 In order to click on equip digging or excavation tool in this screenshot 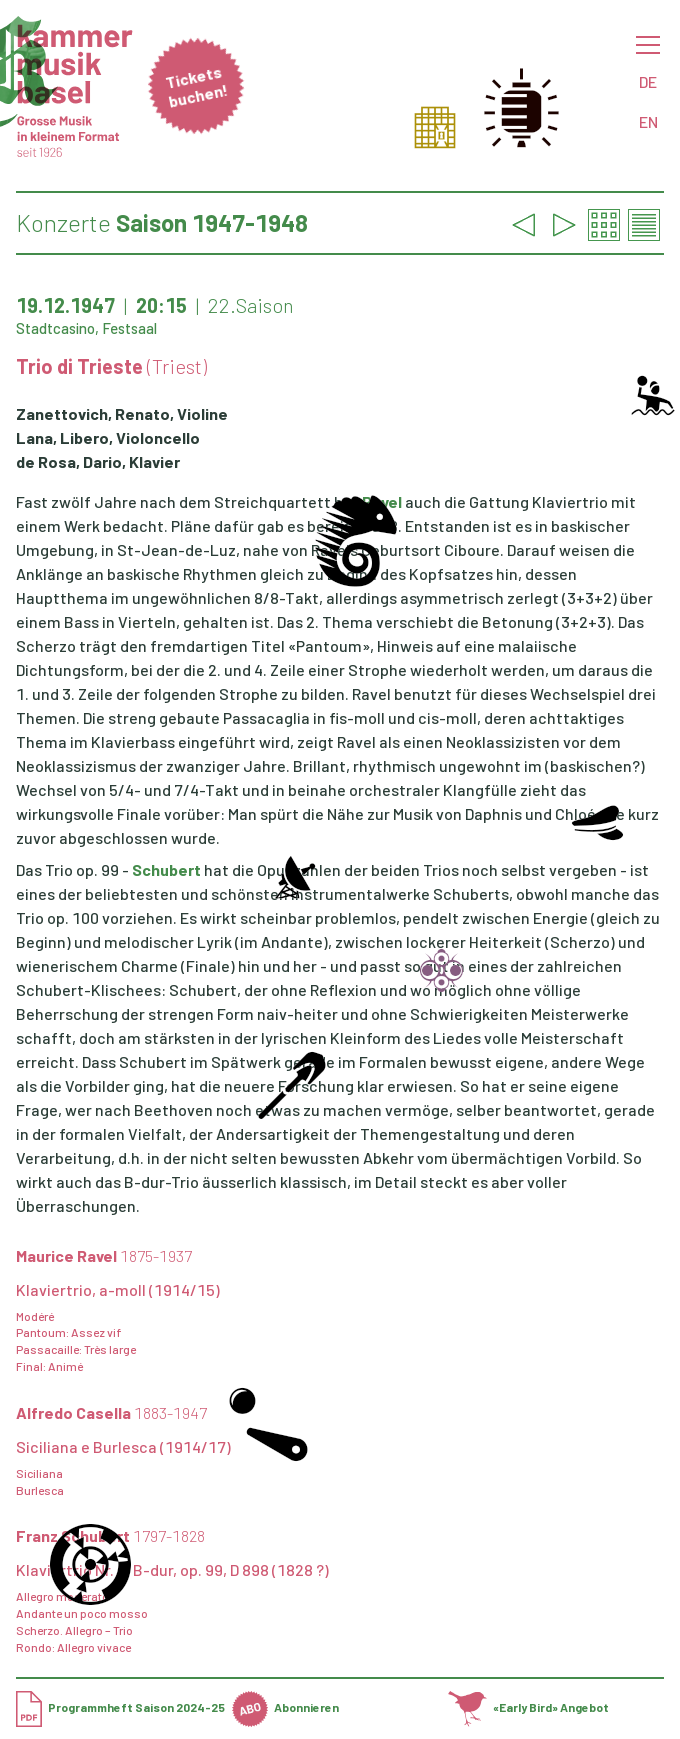, I will do `click(292, 1087)`.